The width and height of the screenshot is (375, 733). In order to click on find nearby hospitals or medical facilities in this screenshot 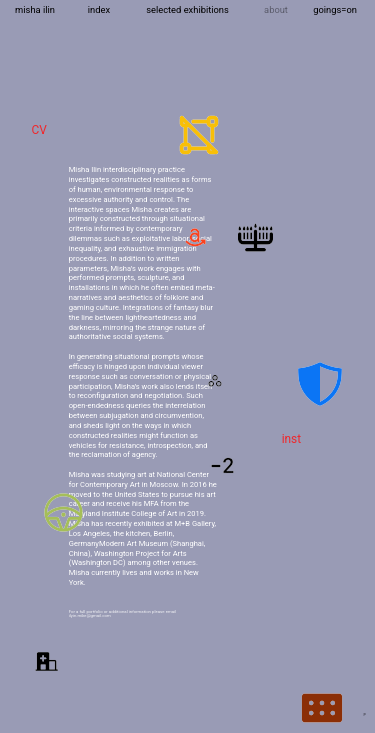, I will do `click(45, 661)`.